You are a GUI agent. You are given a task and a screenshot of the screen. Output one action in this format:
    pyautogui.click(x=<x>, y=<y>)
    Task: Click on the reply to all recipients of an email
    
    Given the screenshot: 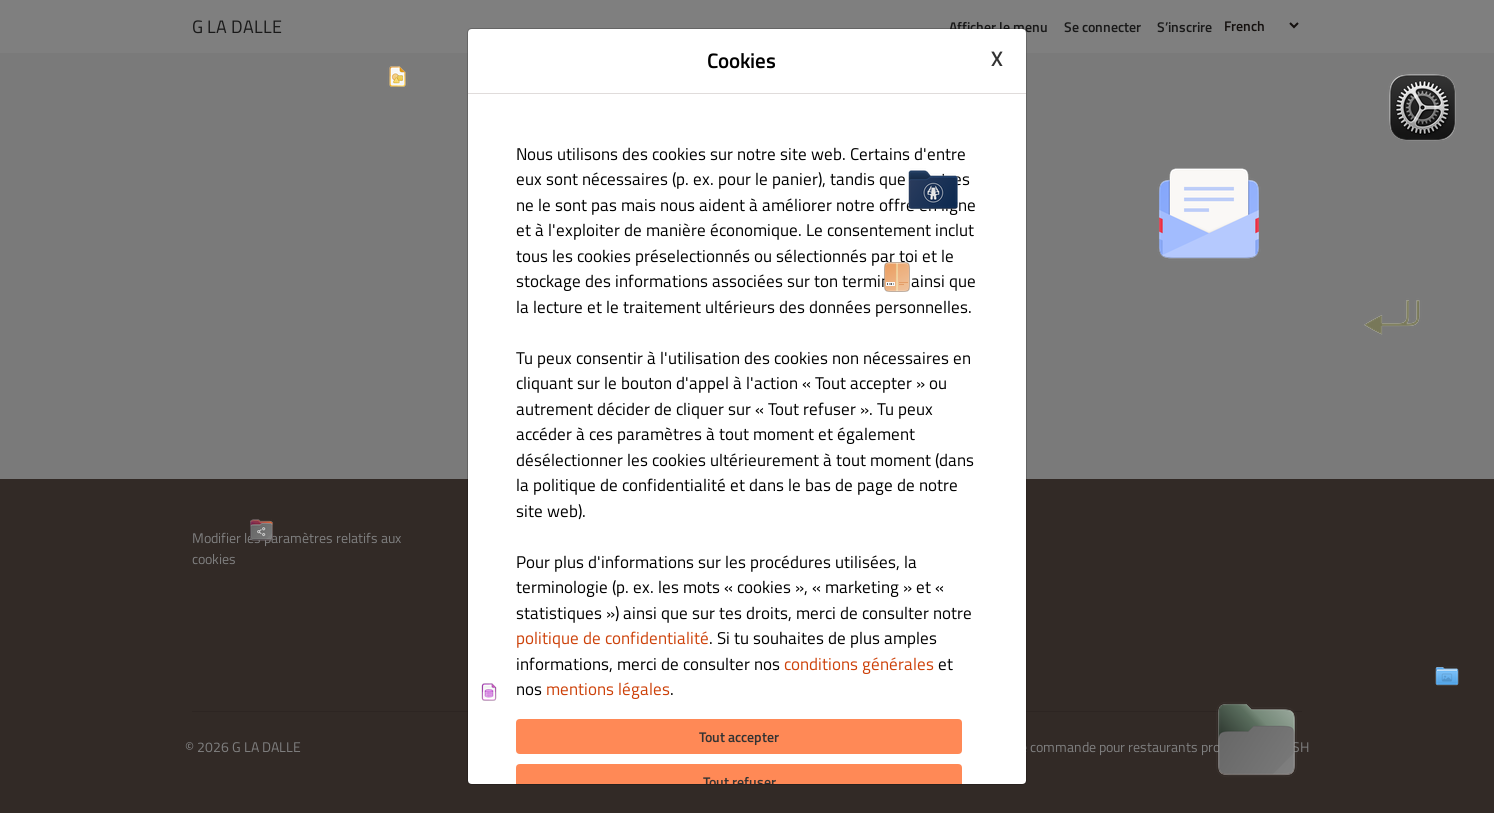 What is the action you would take?
    pyautogui.click(x=1391, y=317)
    